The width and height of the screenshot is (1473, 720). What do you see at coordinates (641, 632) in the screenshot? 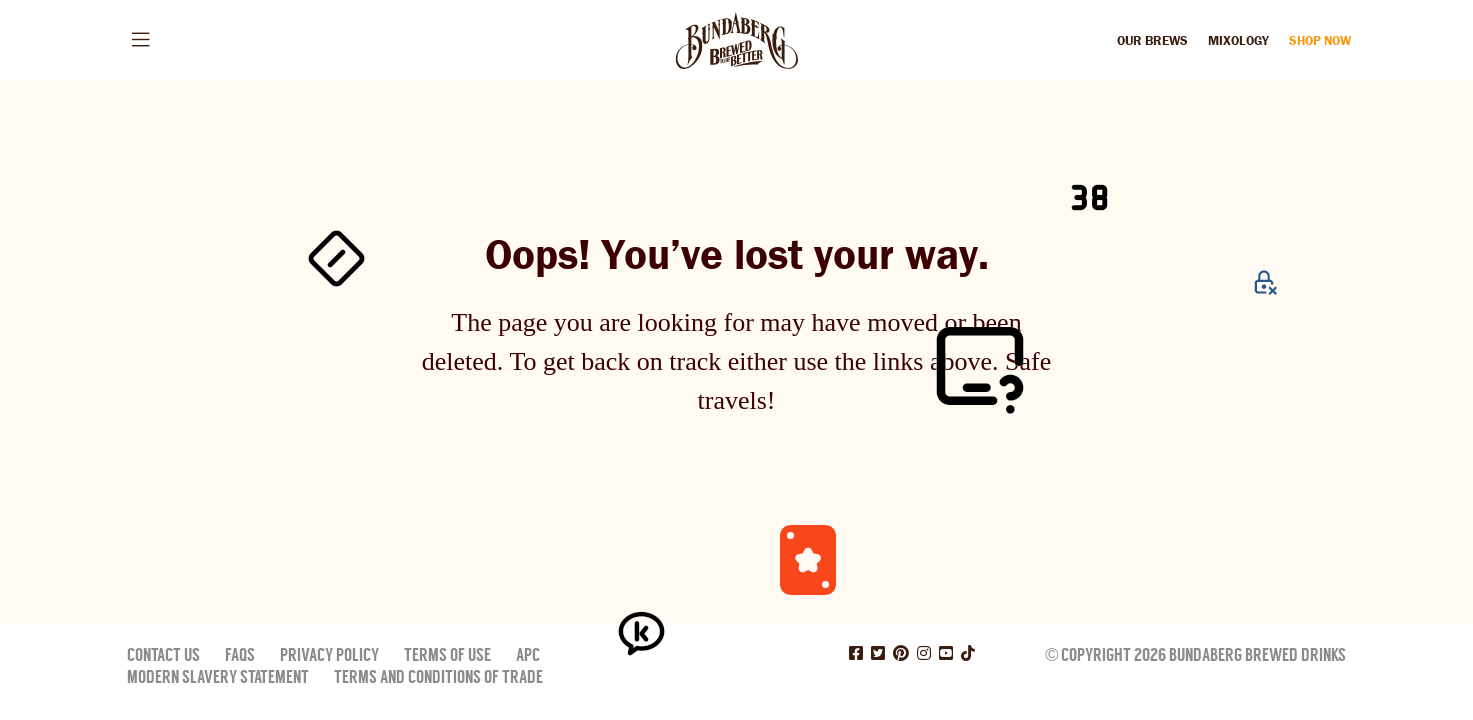
I see `open KakaoTalk messaging app` at bounding box center [641, 632].